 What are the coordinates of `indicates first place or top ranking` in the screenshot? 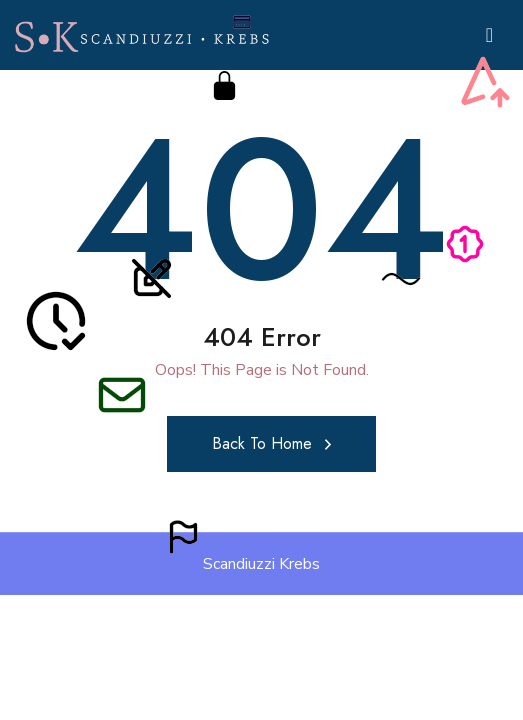 It's located at (465, 244).